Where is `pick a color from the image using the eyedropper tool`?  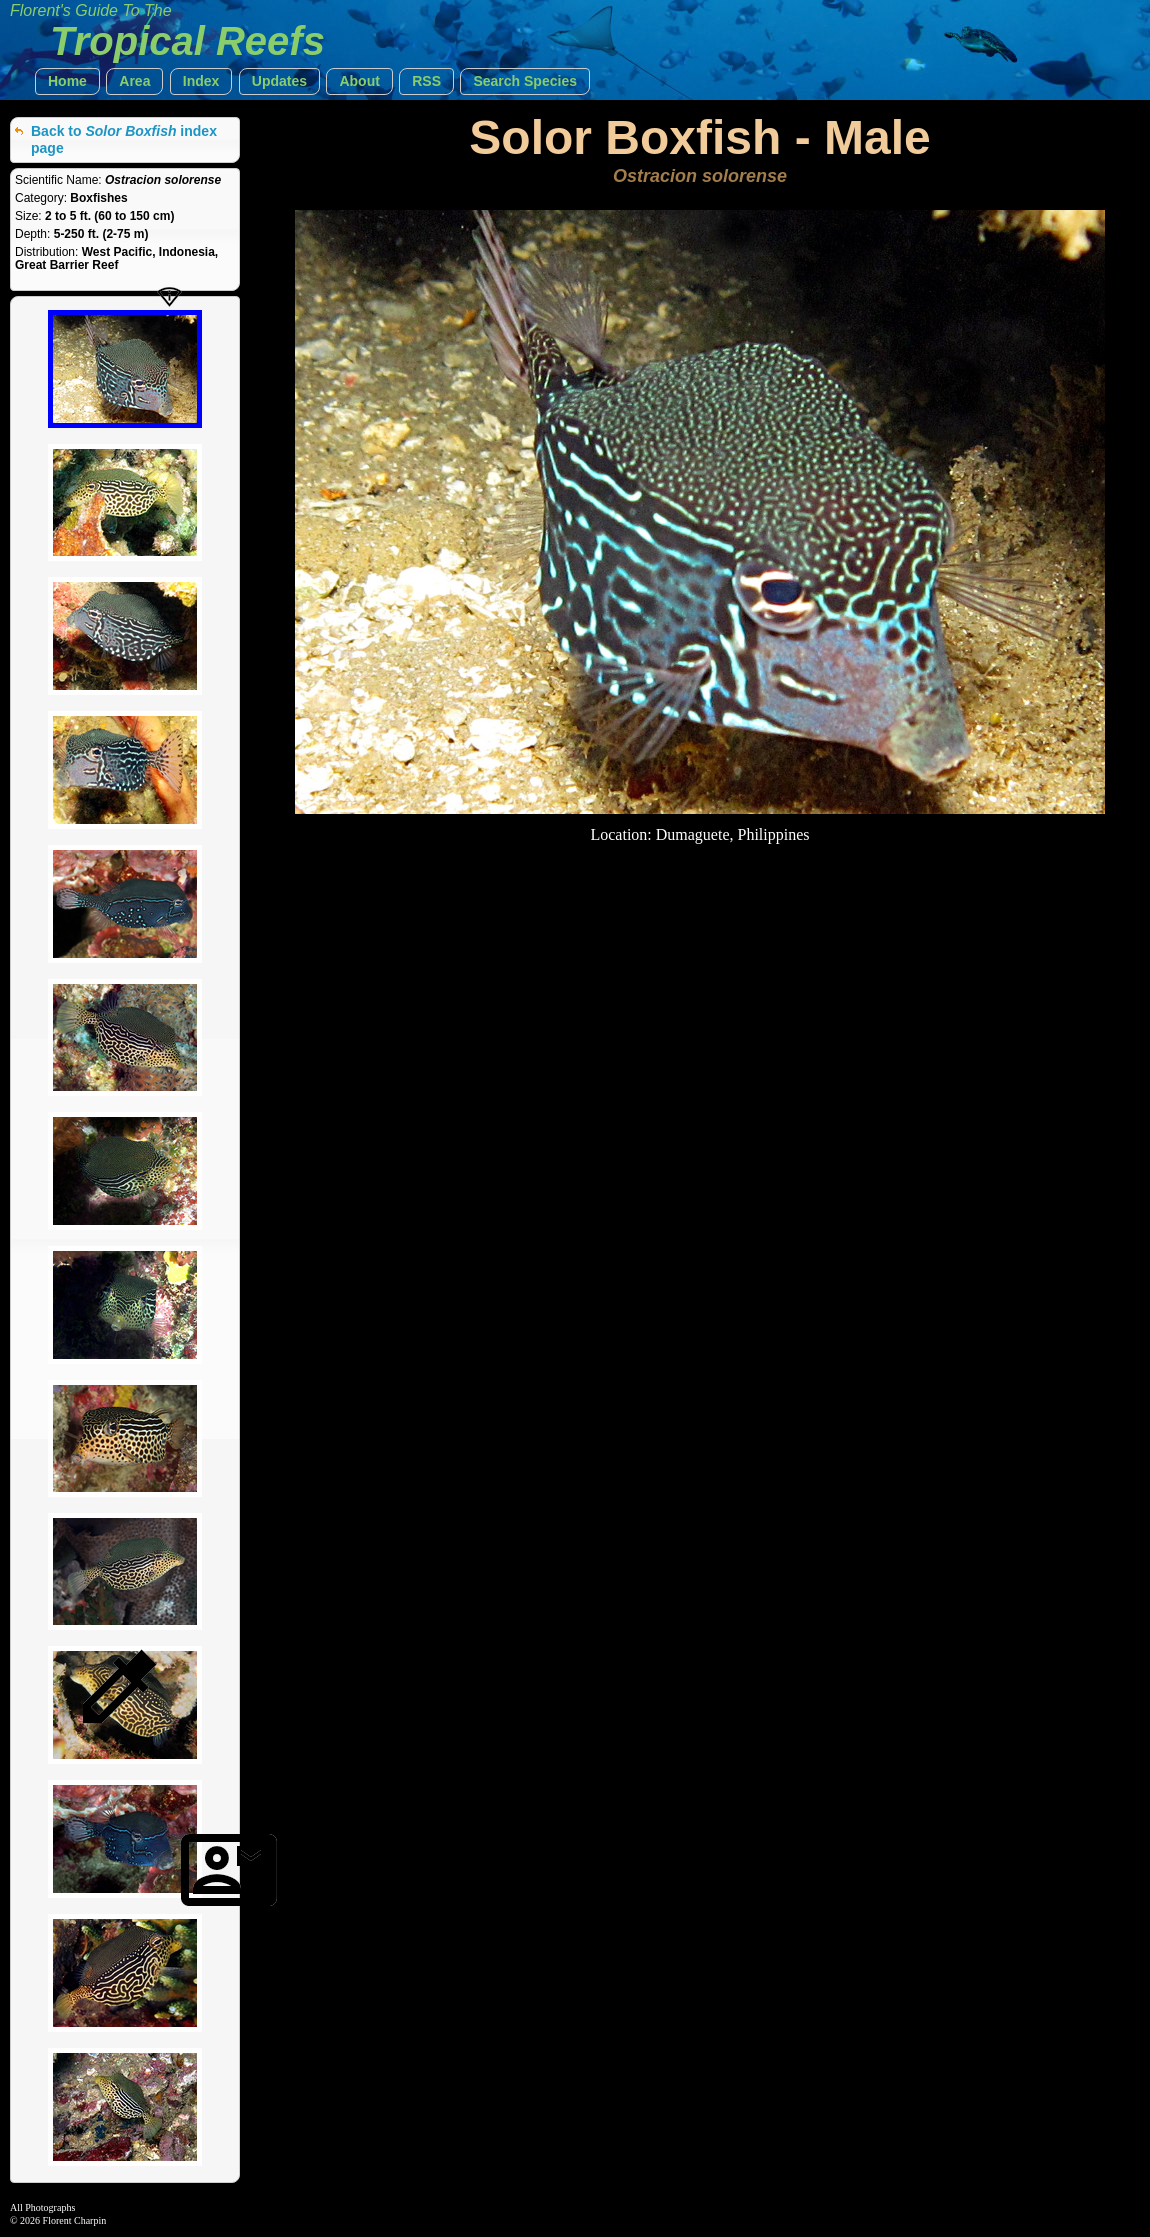 pick a color from the image using the eyedropper tool is located at coordinates (119, 1687).